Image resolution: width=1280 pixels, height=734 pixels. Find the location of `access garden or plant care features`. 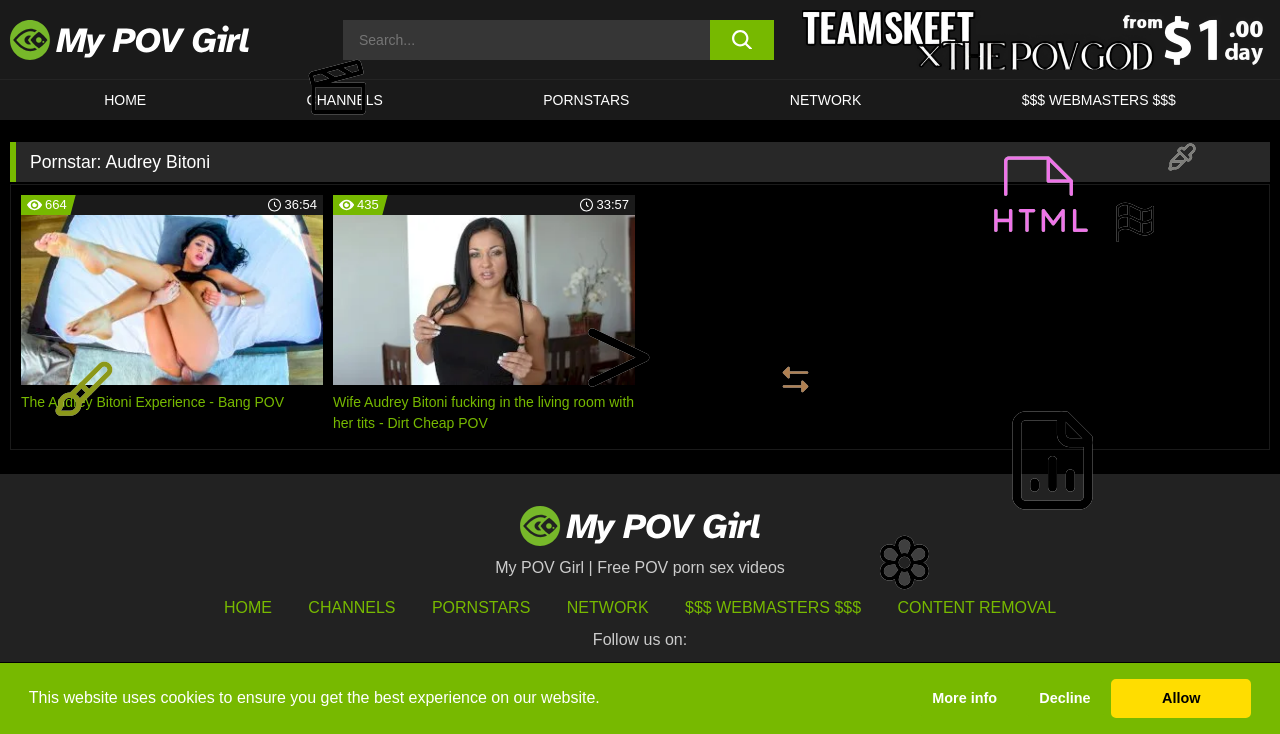

access garden or plant care features is located at coordinates (904, 562).